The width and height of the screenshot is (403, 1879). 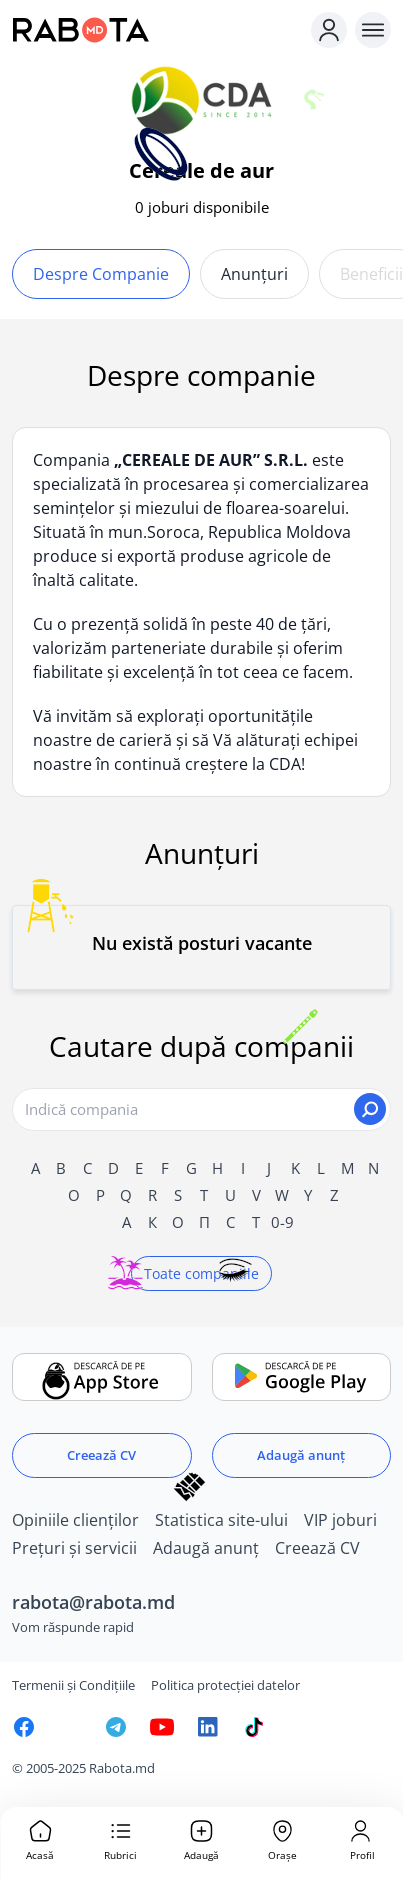 What do you see at coordinates (189, 1485) in the screenshot?
I see `chocolate bar item or consumable in a game` at bounding box center [189, 1485].